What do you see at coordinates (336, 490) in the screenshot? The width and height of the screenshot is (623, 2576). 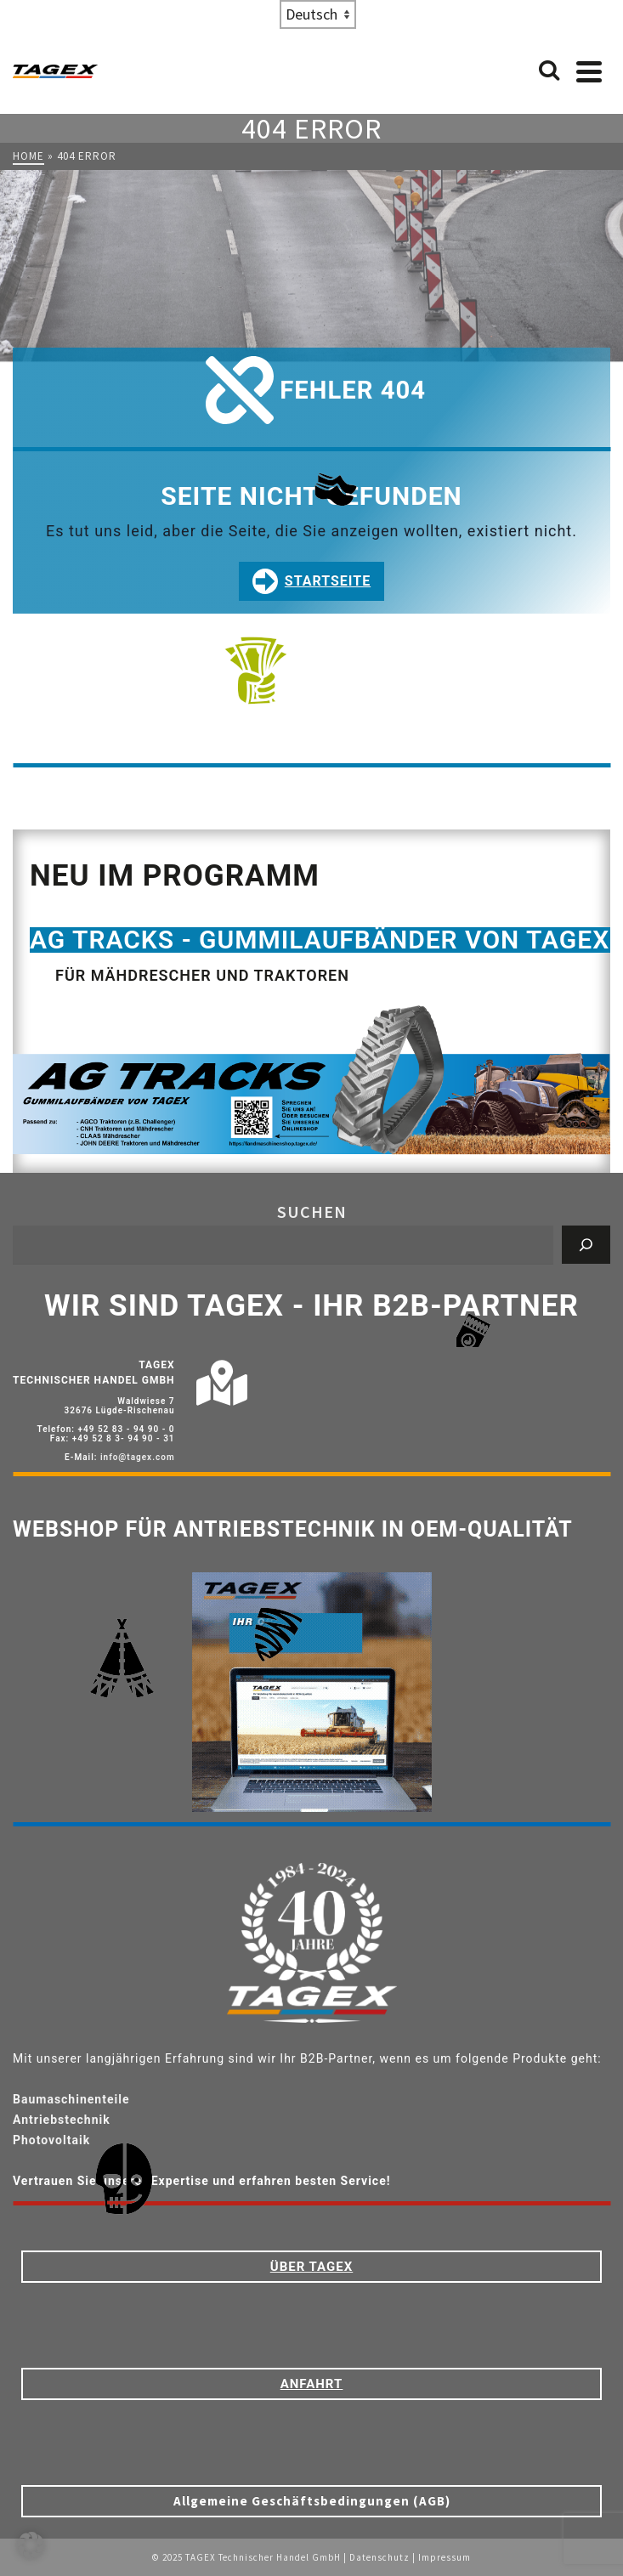 I see `wooden clogs footwear item in a game inventory` at bounding box center [336, 490].